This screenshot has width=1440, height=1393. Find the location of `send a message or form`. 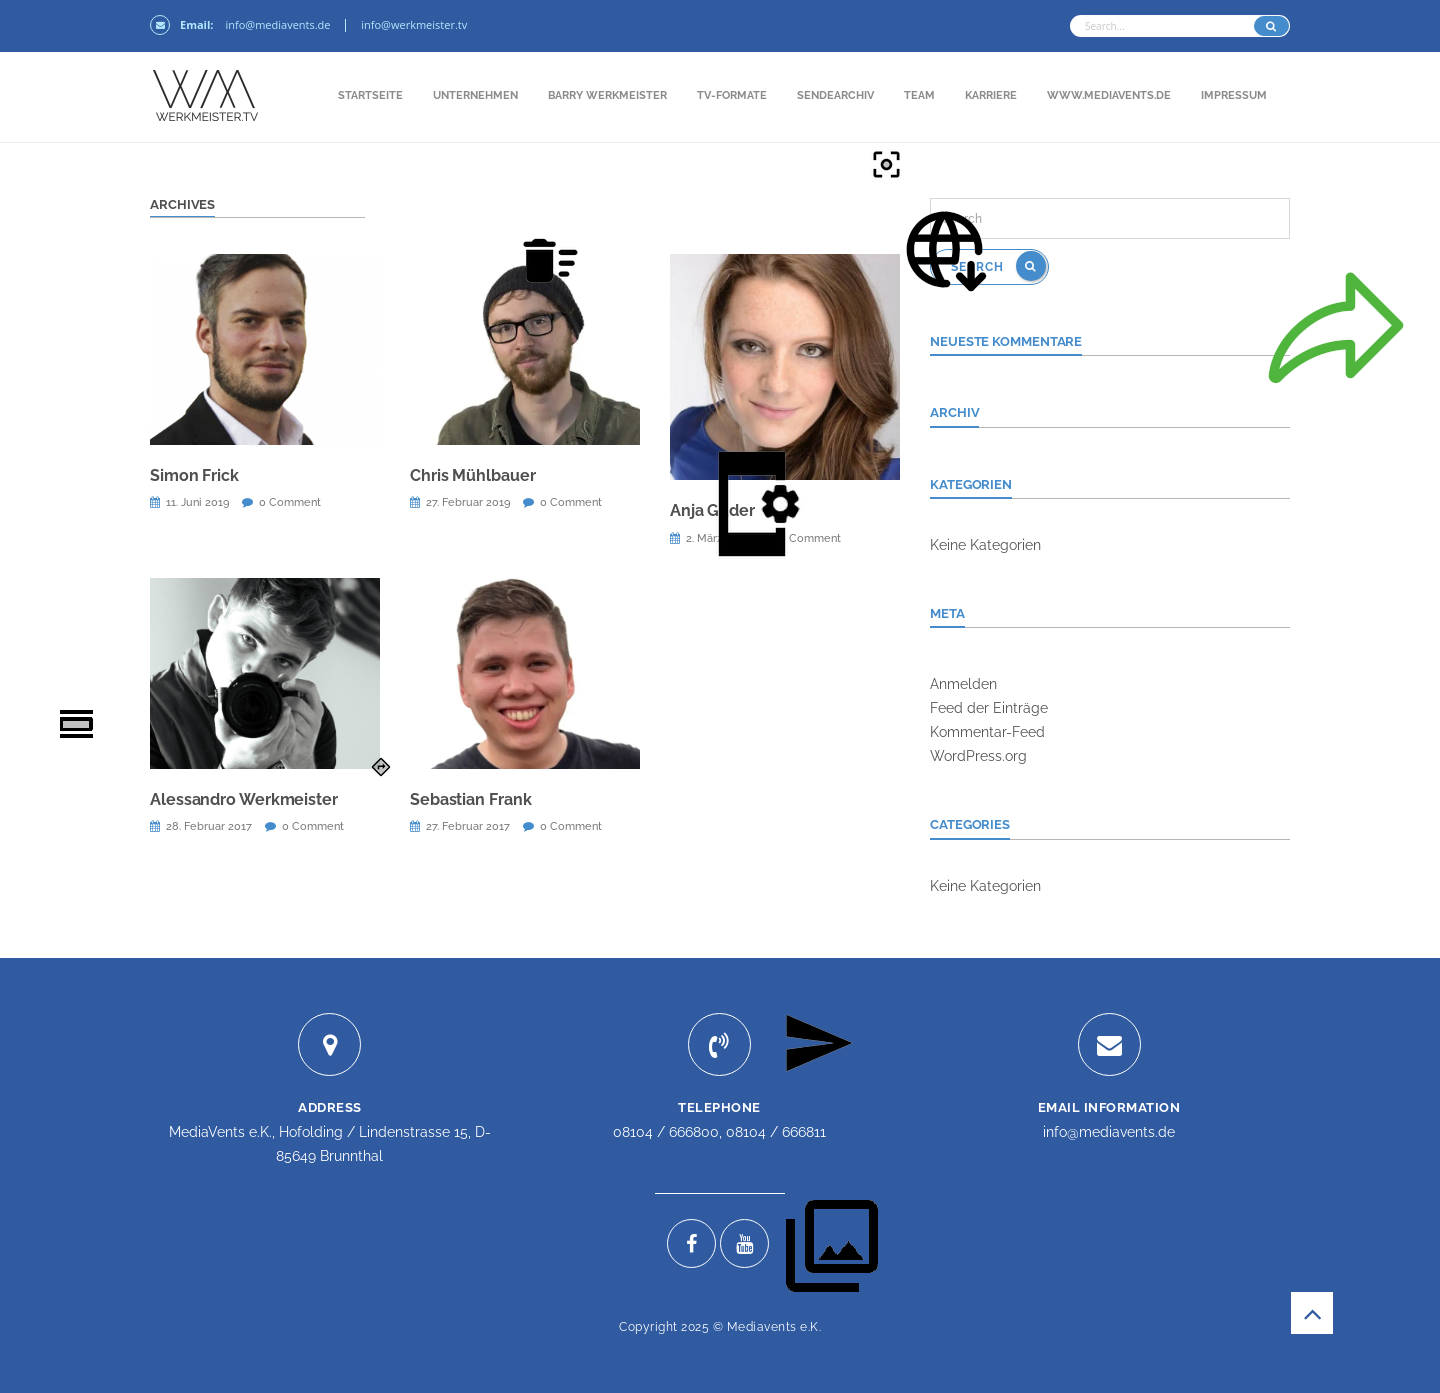

send a message or form is located at coordinates (818, 1043).